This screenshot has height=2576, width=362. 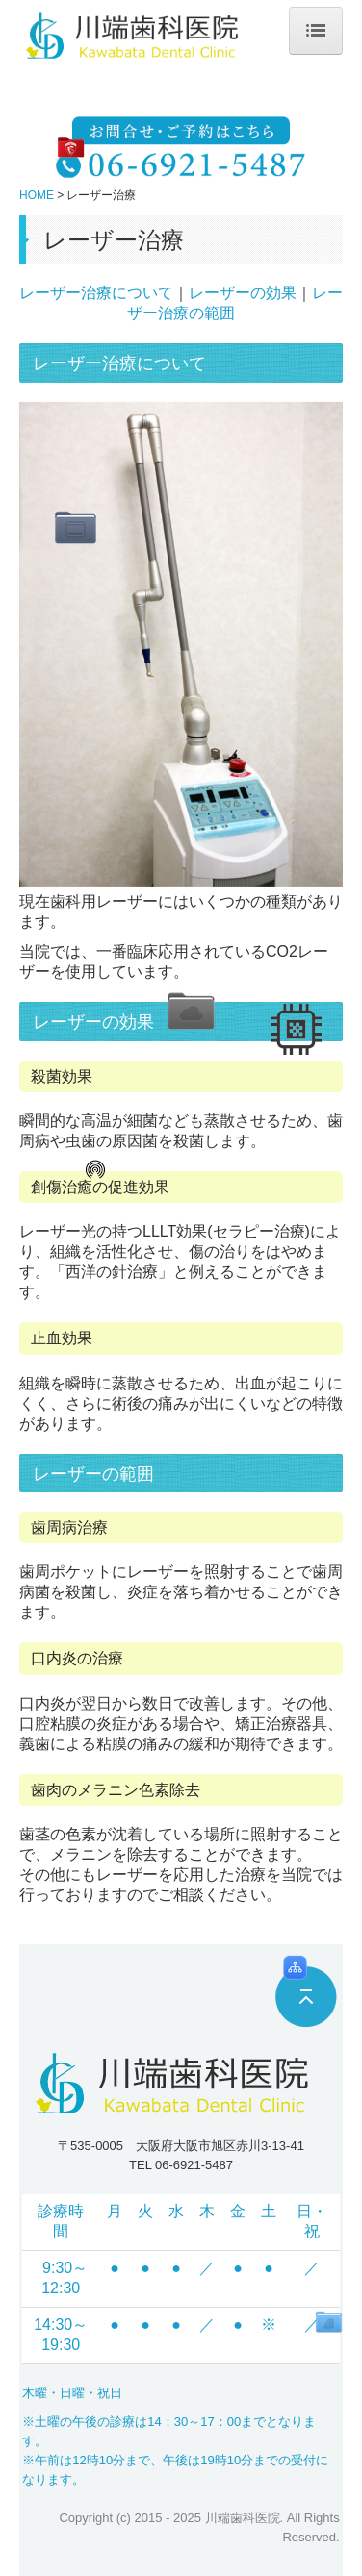 What do you see at coordinates (95, 1169) in the screenshot?
I see `access AirDrop file sharing` at bounding box center [95, 1169].